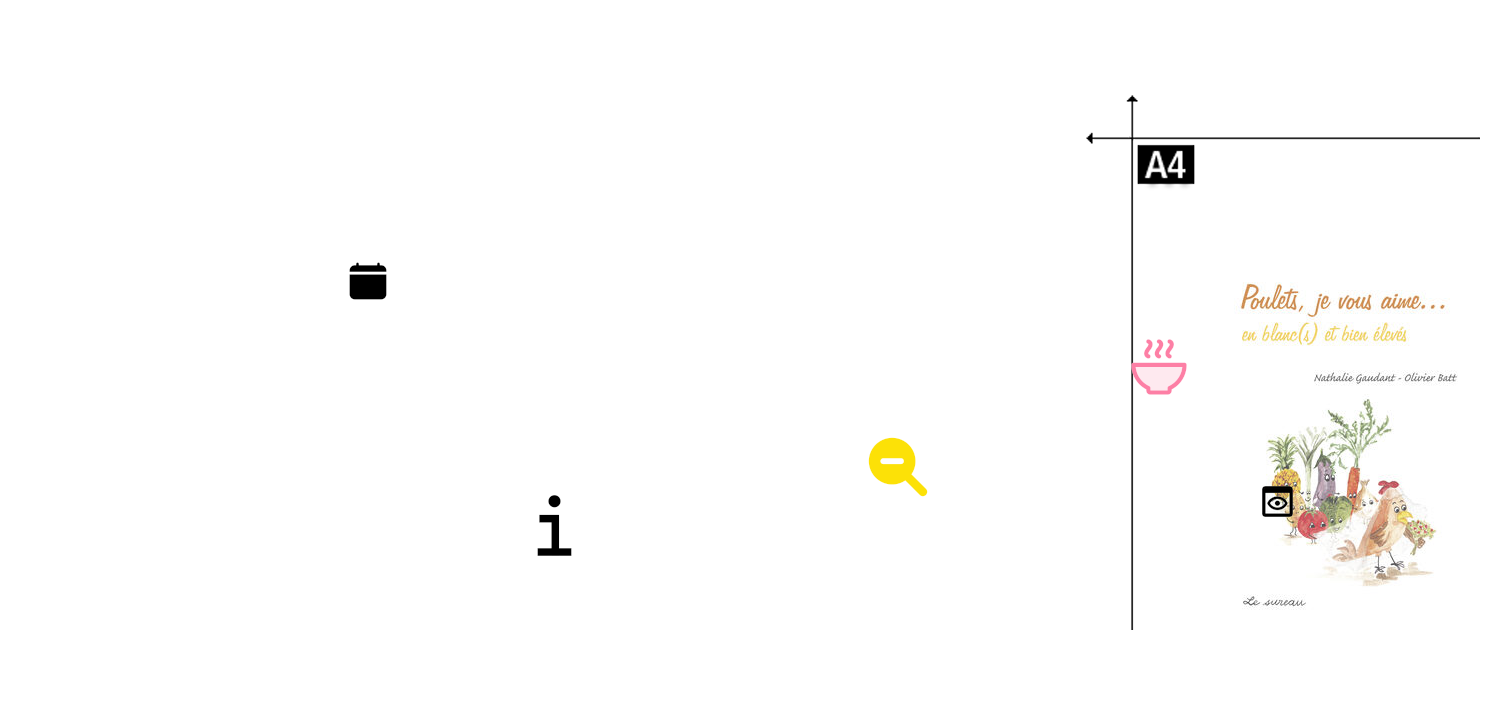  I want to click on preview file or document before opening, so click(1277, 501).